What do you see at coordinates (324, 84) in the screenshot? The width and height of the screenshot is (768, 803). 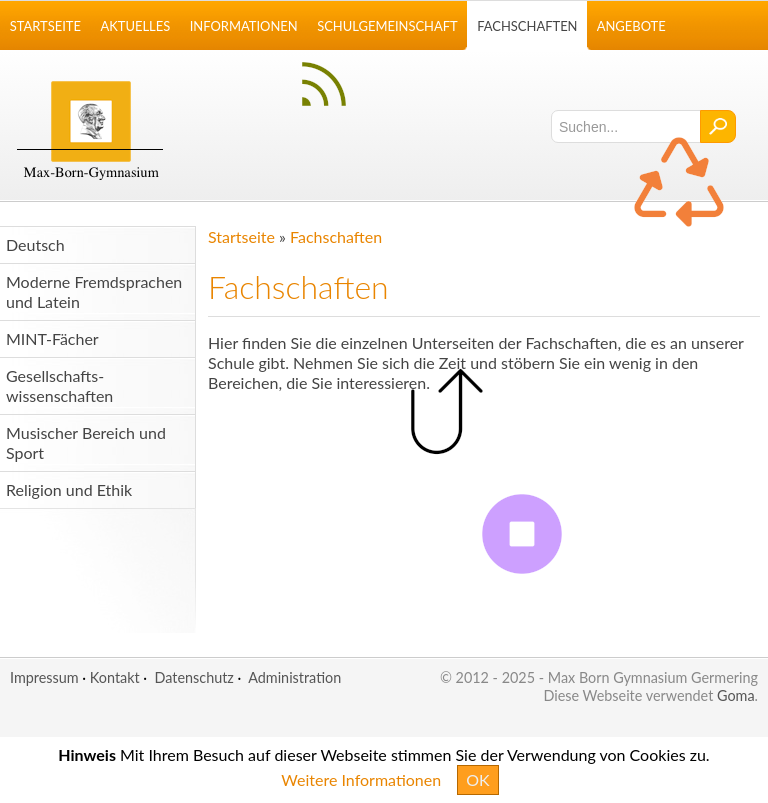 I see `subscribe to an RSS feed` at bounding box center [324, 84].